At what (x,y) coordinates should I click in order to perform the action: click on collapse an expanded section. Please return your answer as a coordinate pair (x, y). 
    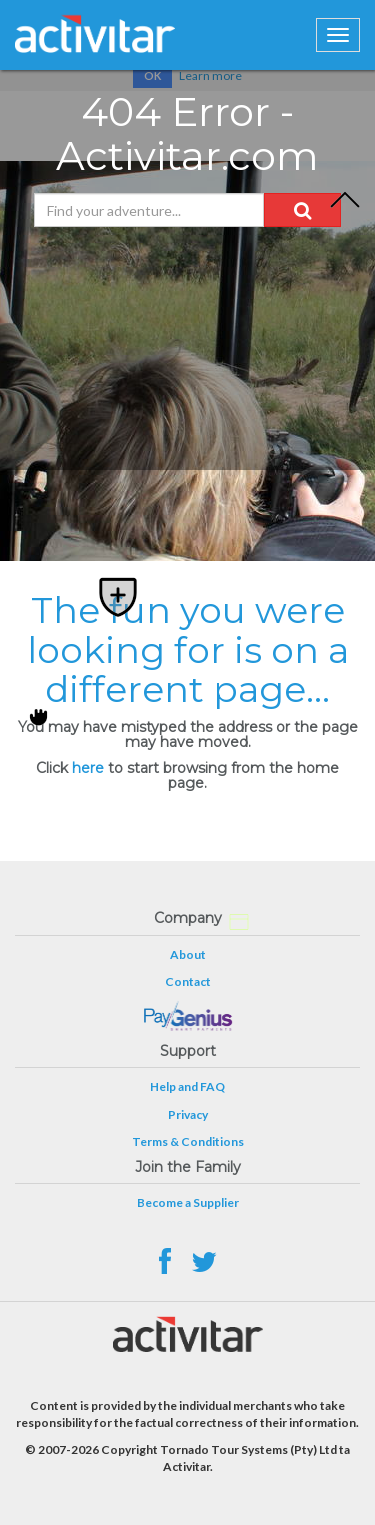
    Looking at the image, I should click on (345, 208).